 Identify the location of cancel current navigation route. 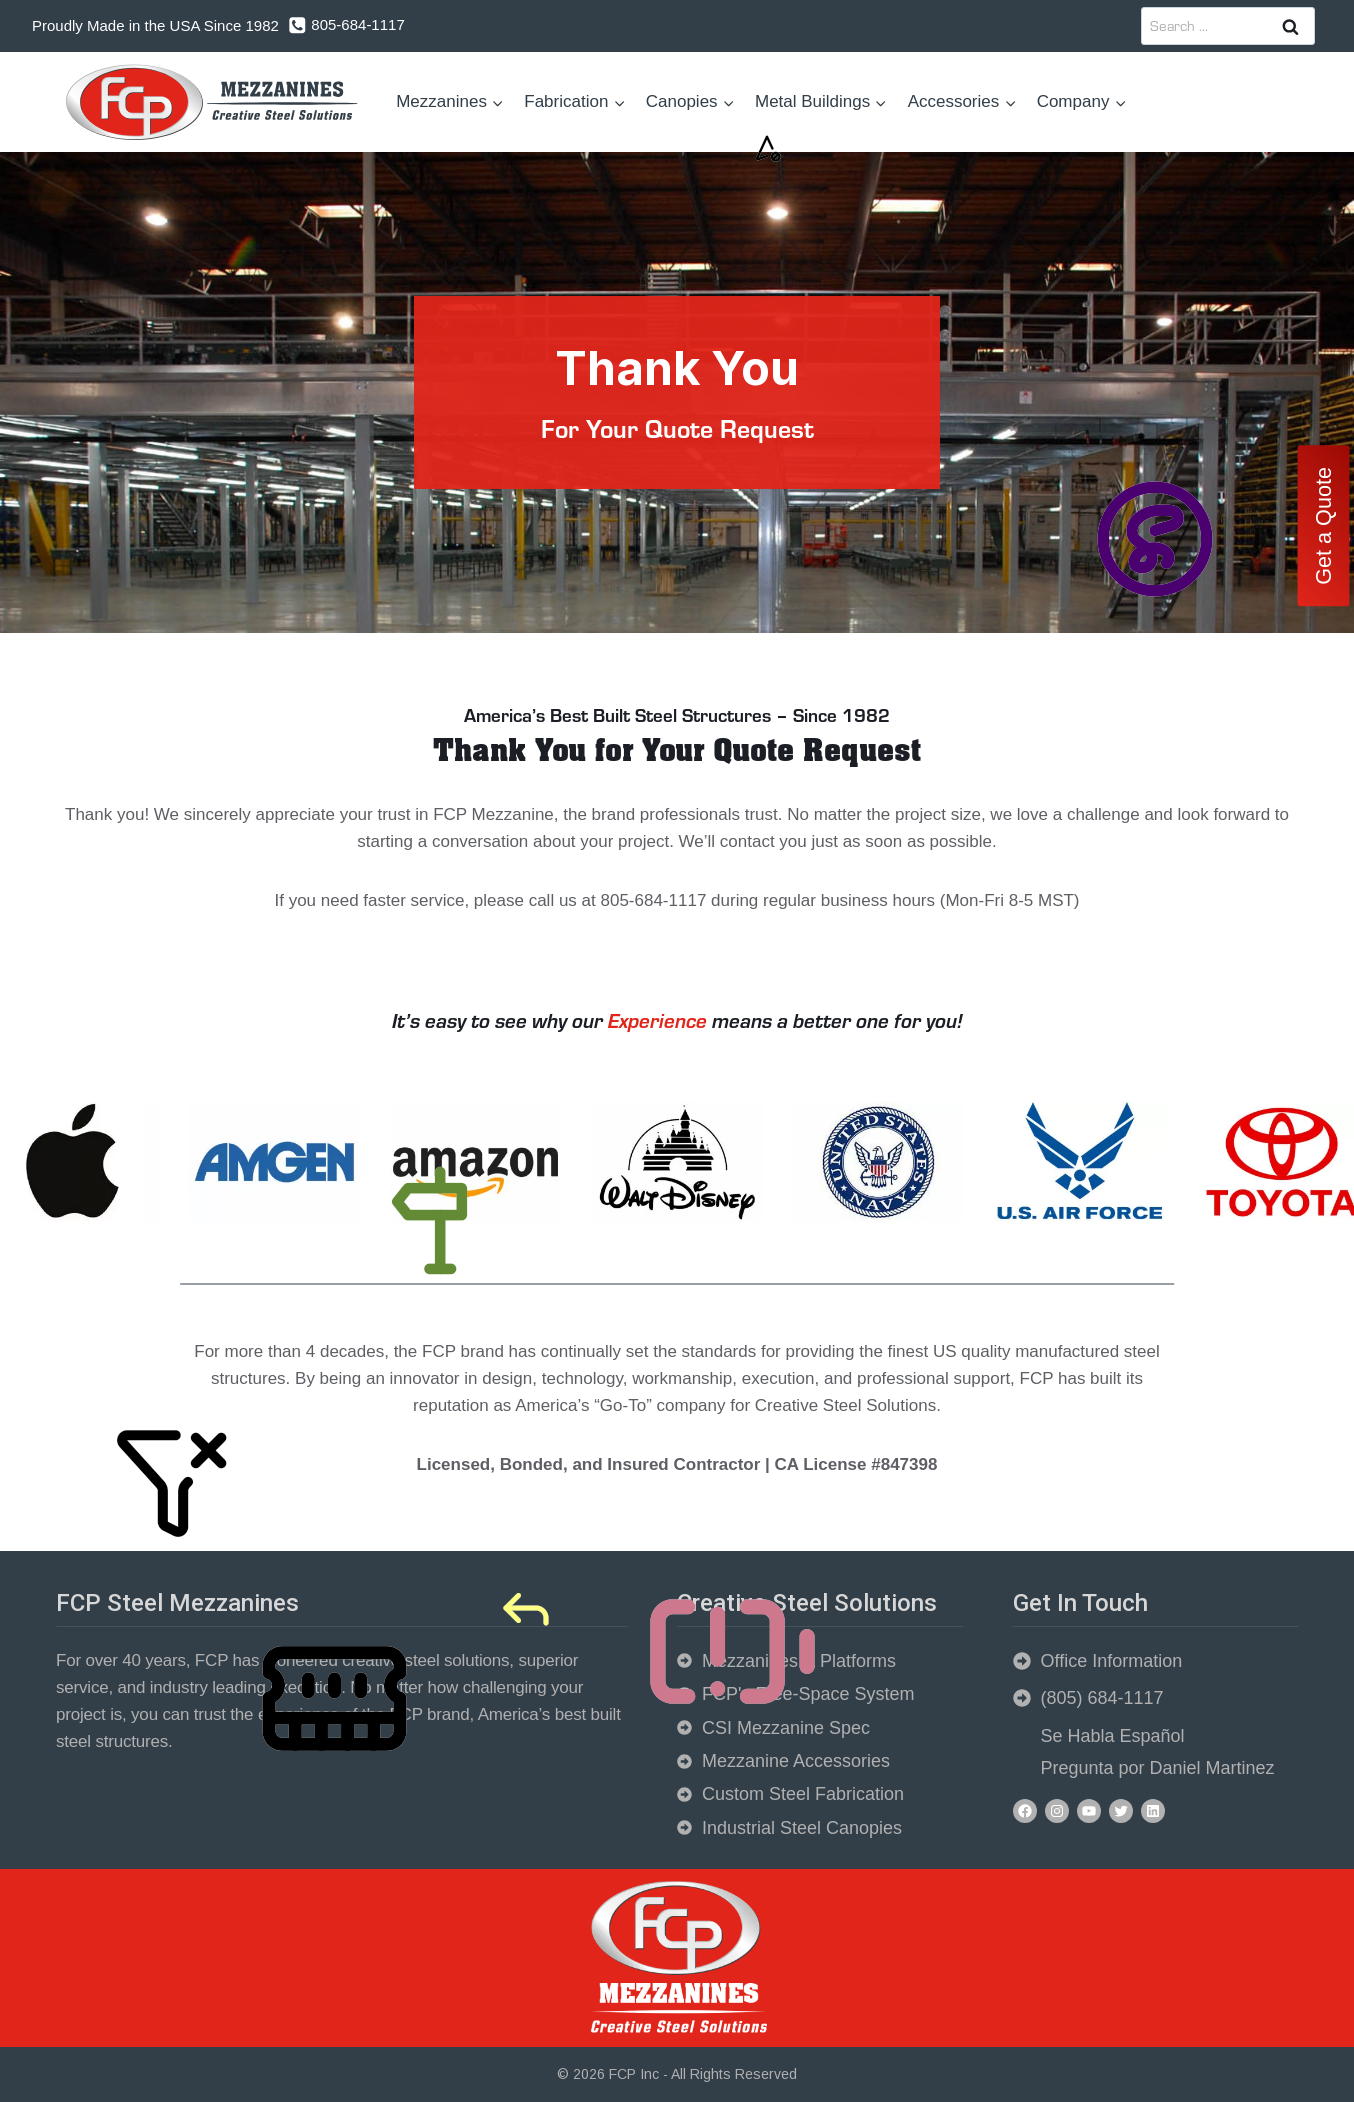
(767, 148).